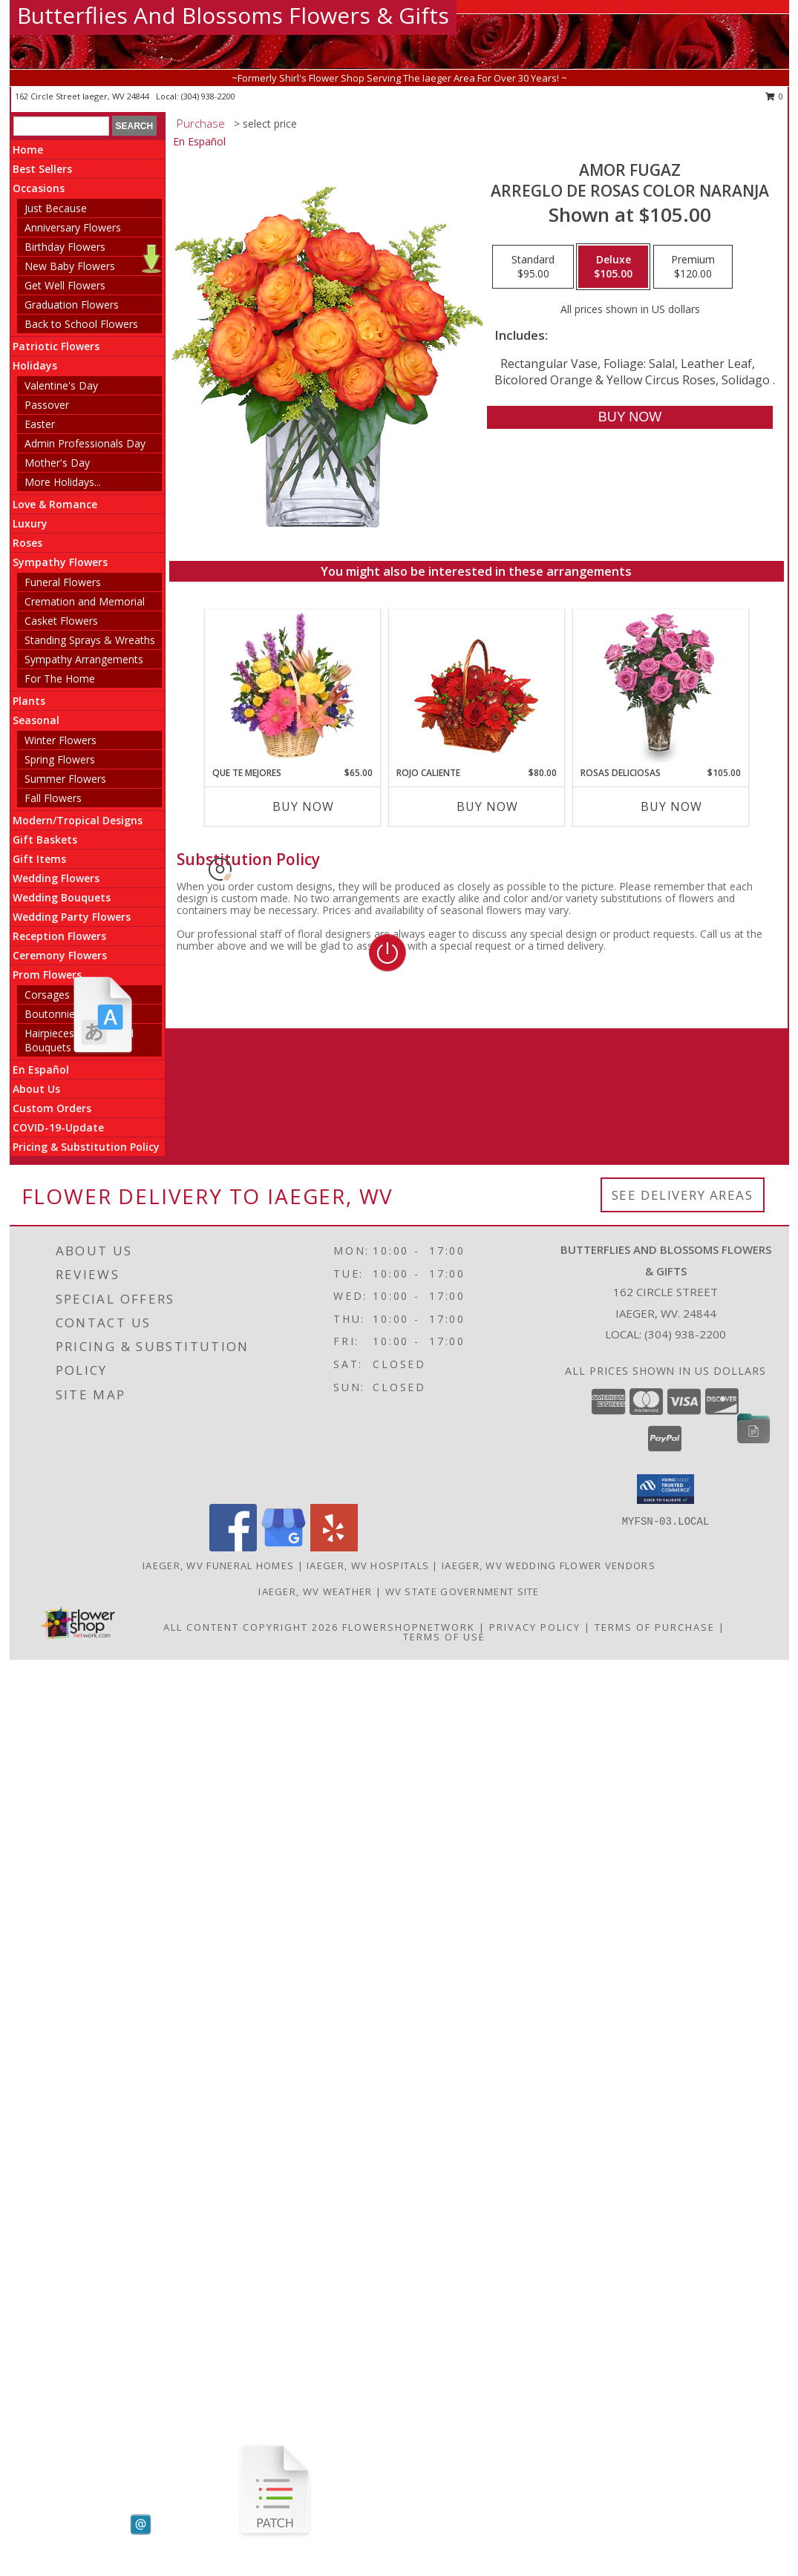 This screenshot has height=2576, width=798. I want to click on open your documents folder, so click(753, 1428).